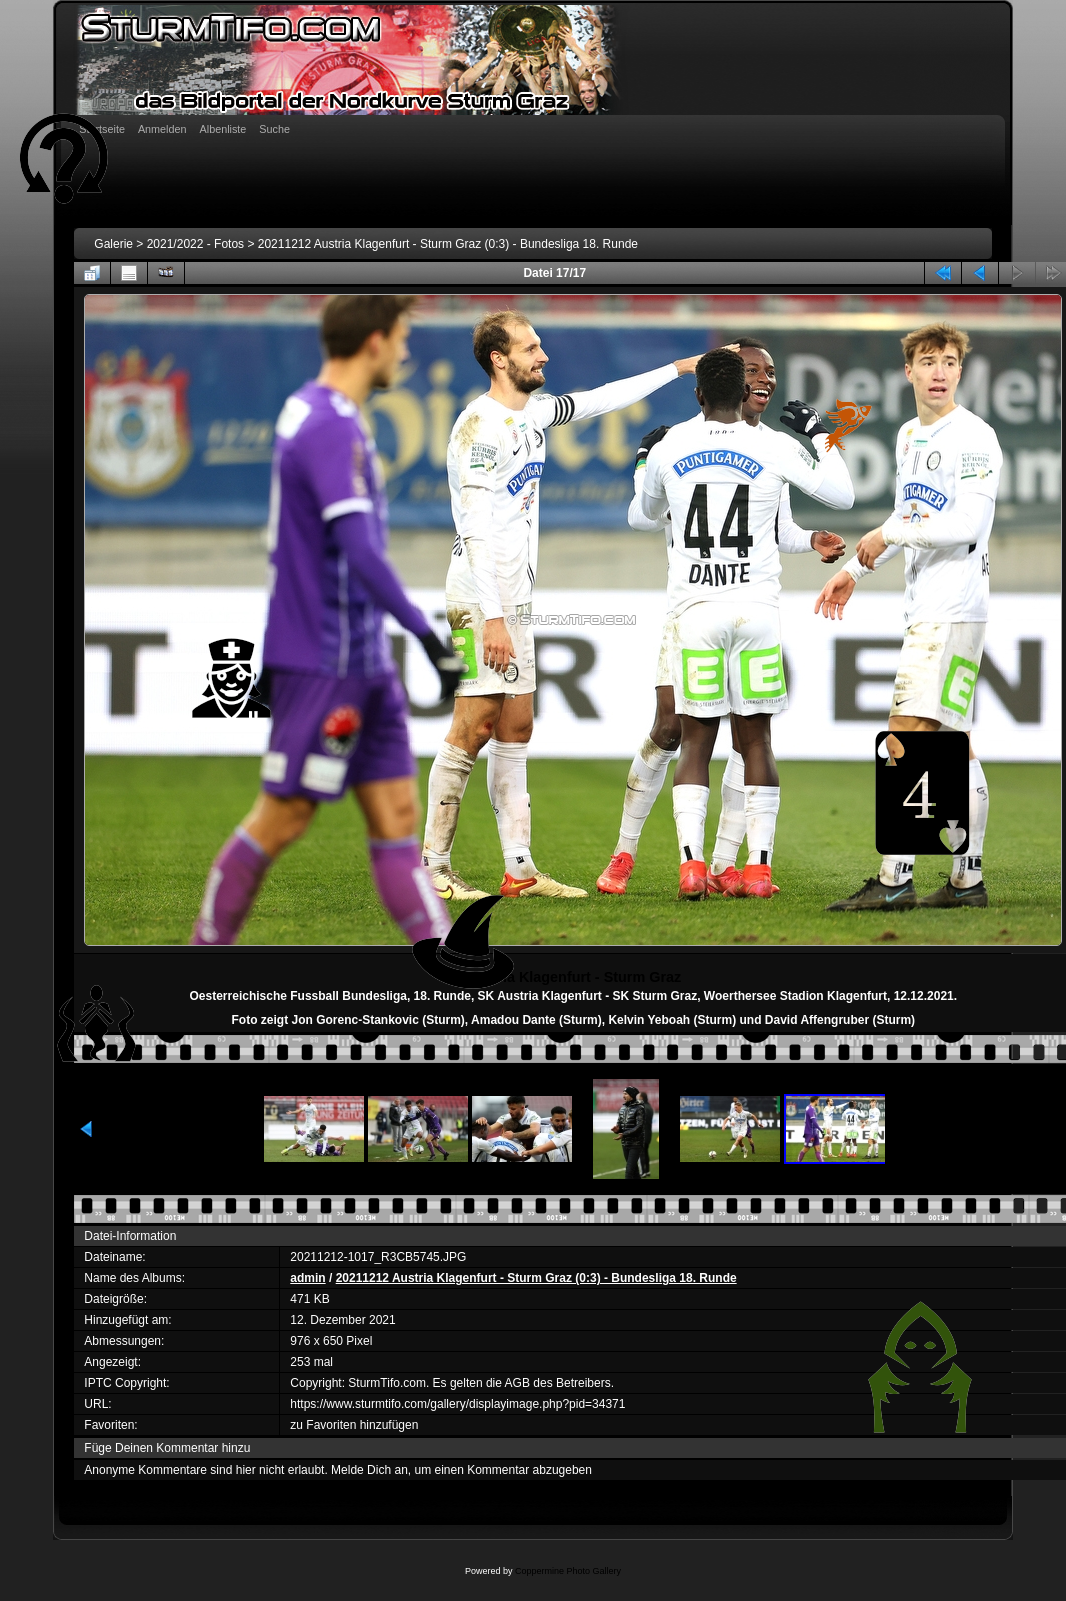 This screenshot has width=1066, height=1601. I want to click on indicates unknown or uncertain status, so click(63, 158).